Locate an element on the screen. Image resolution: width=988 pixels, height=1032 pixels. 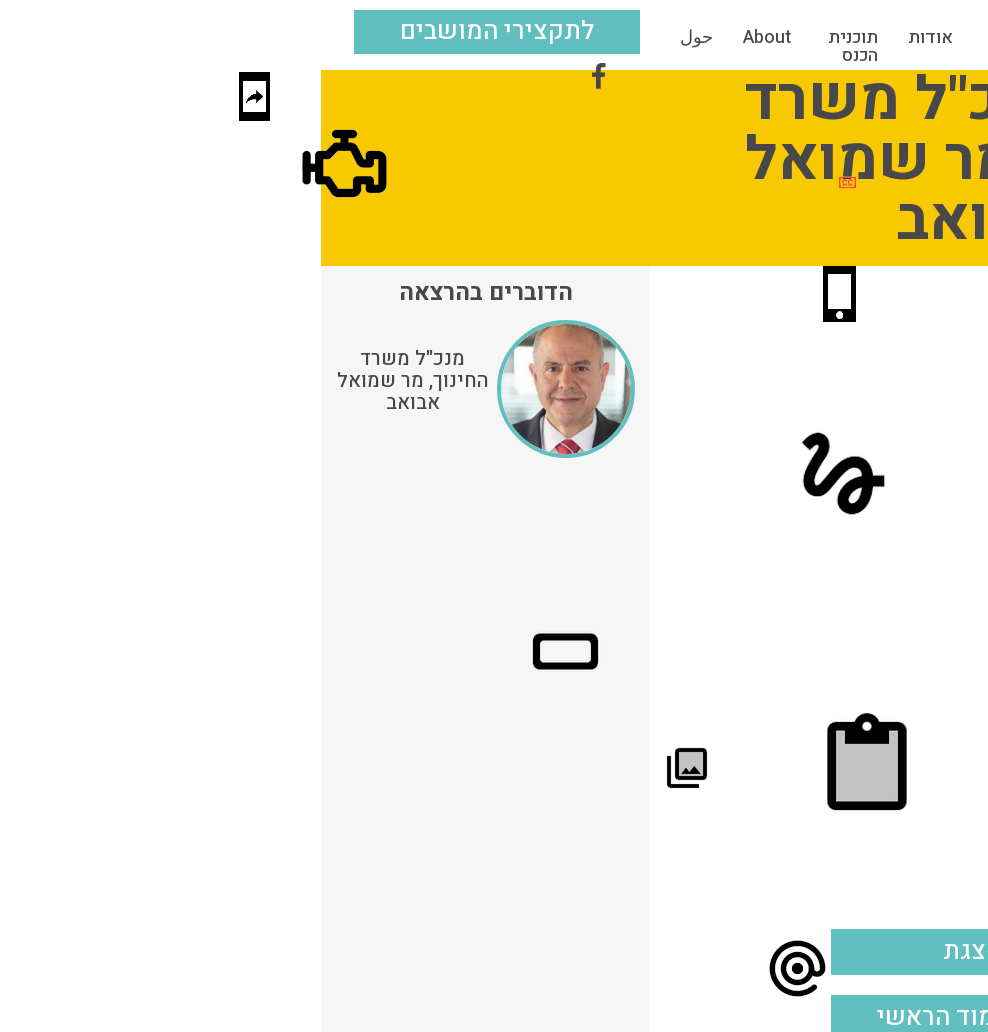
access your photo library is located at coordinates (687, 768).